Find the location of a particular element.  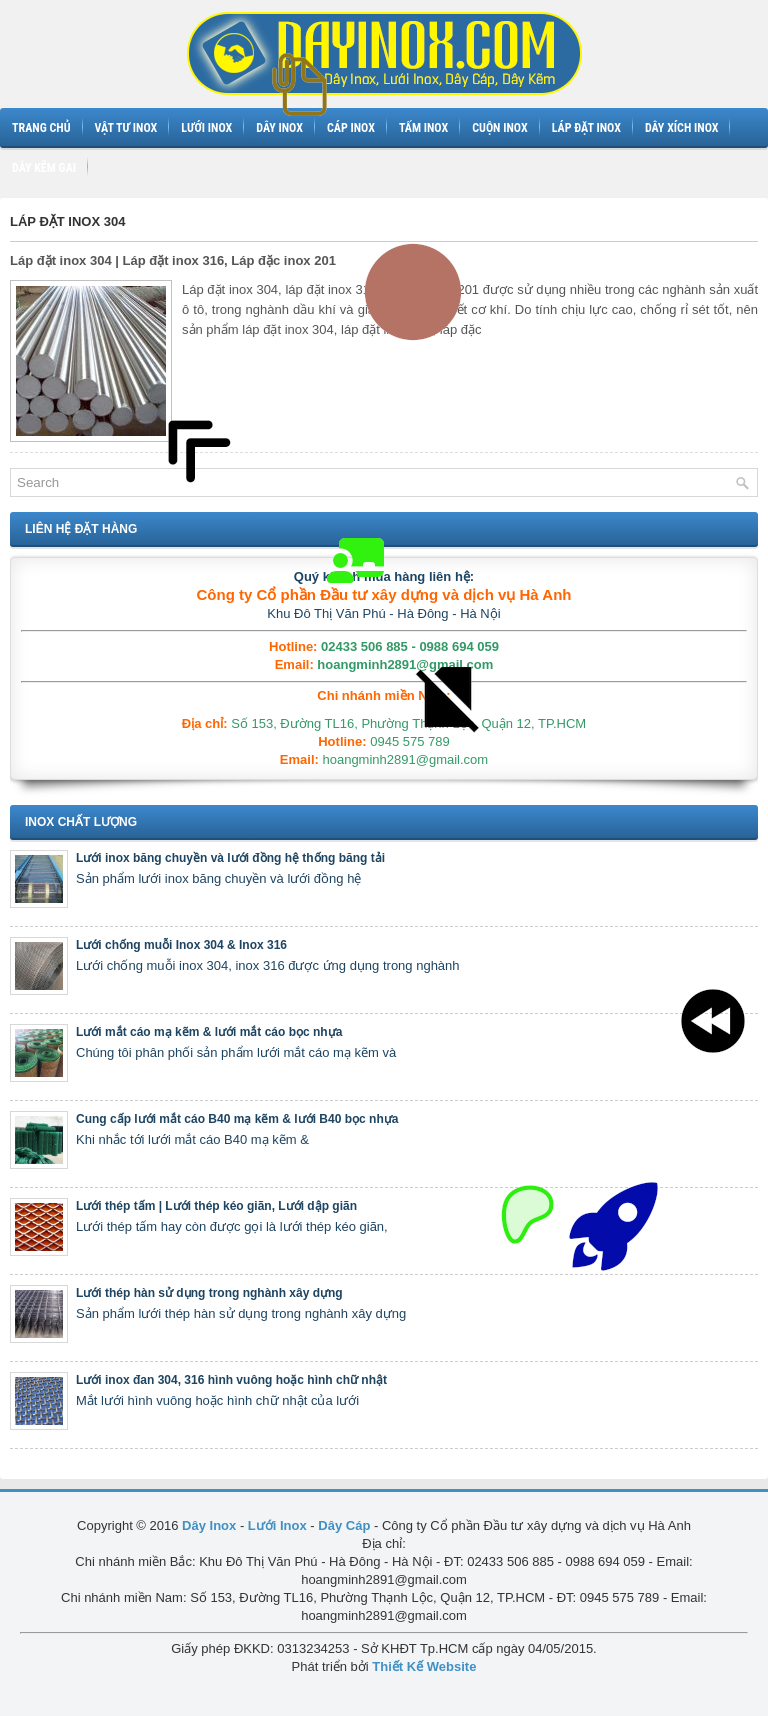

access teaching or presentation tools is located at coordinates (357, 559).